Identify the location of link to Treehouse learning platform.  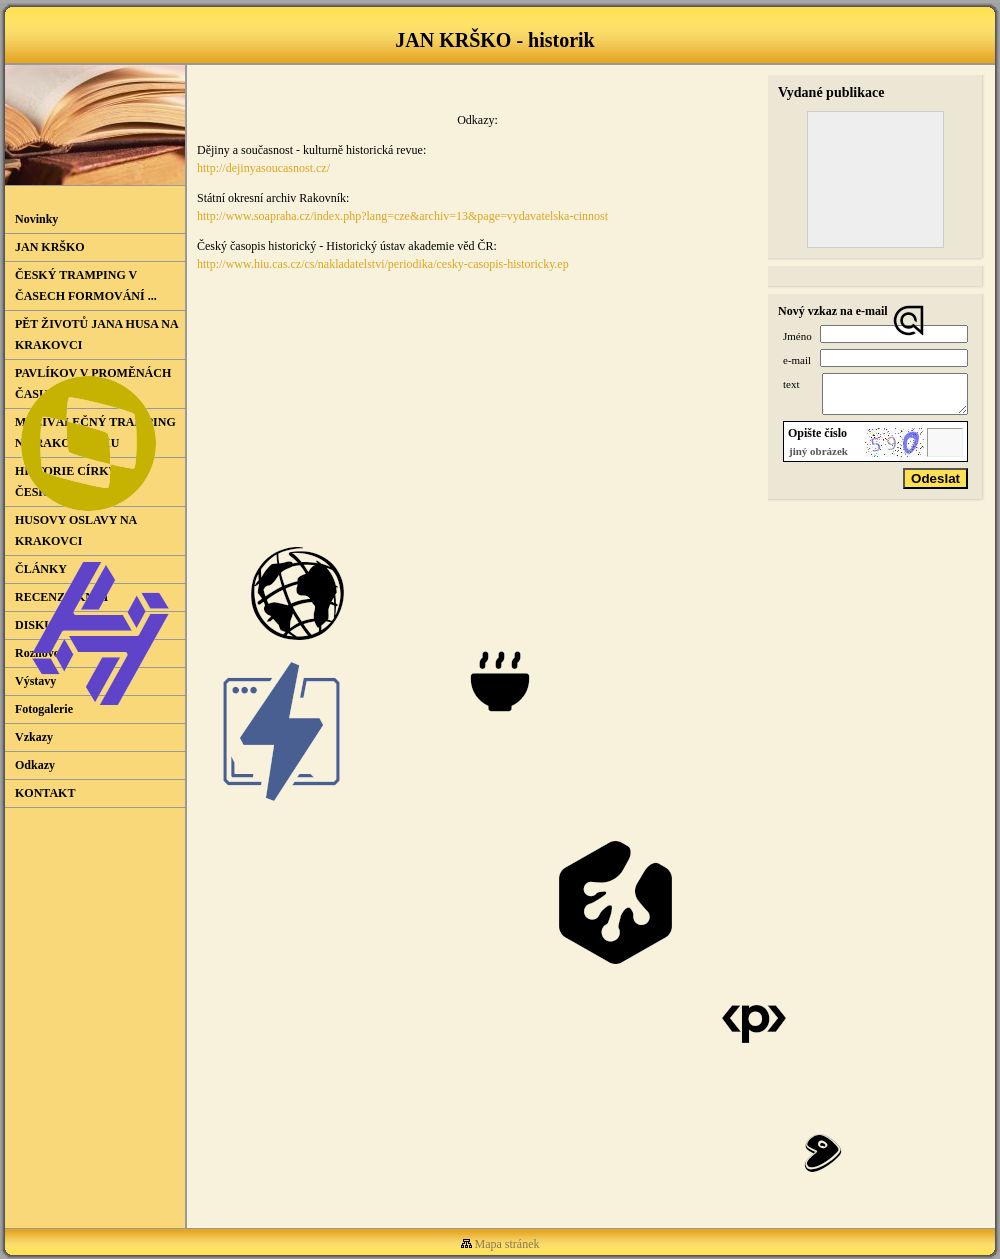
(615, 902).